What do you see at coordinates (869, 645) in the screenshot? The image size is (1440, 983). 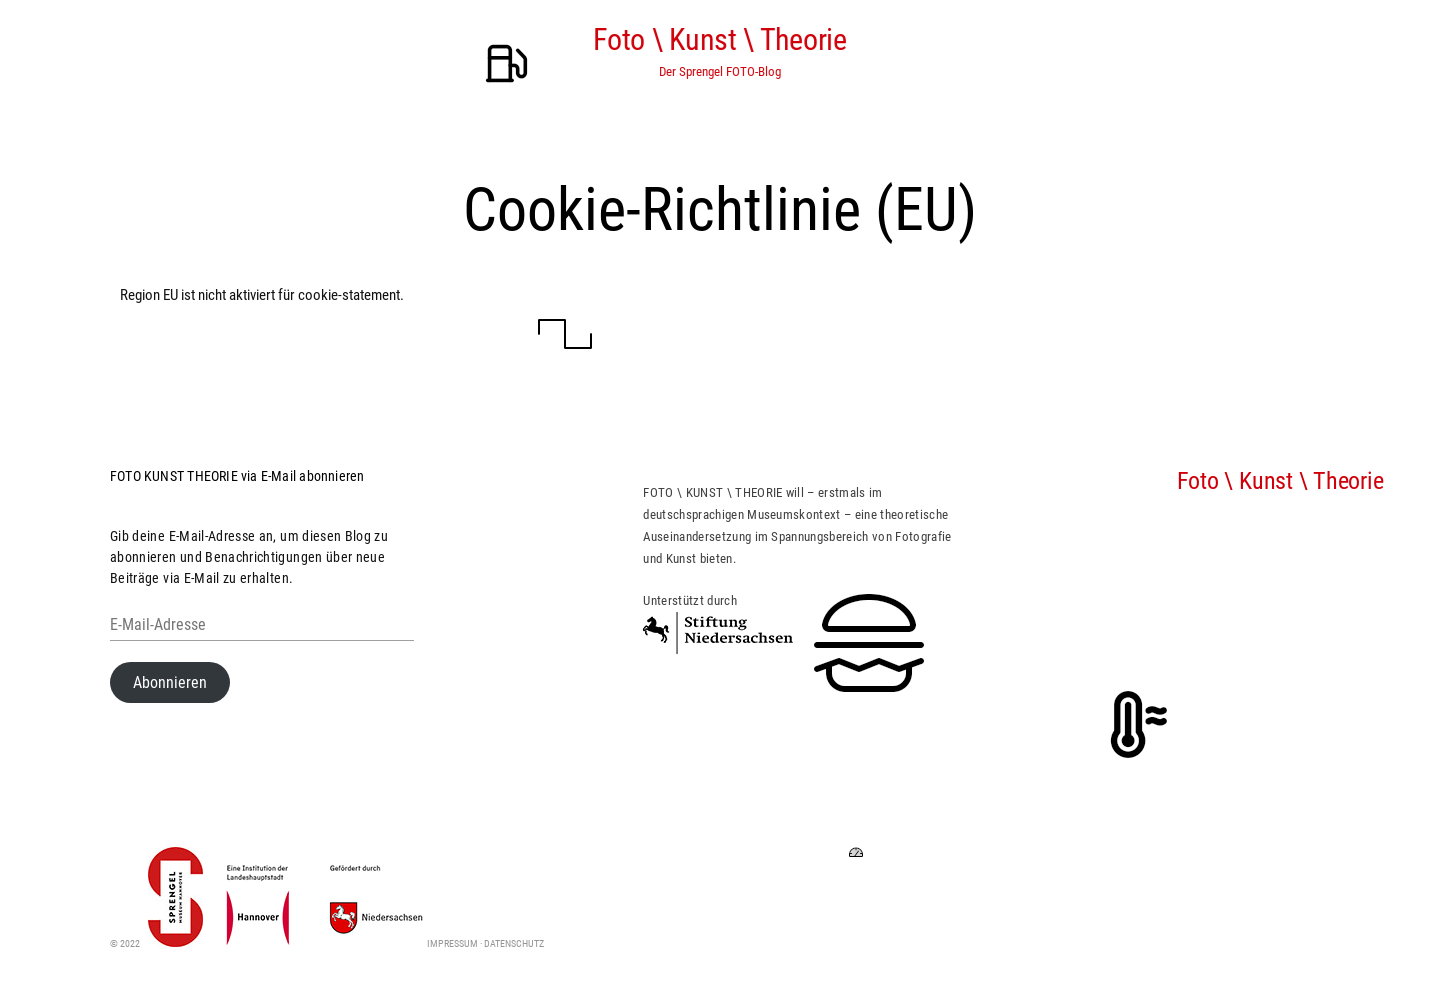 I see `open navigation menu` at bounding box center [869, 645].